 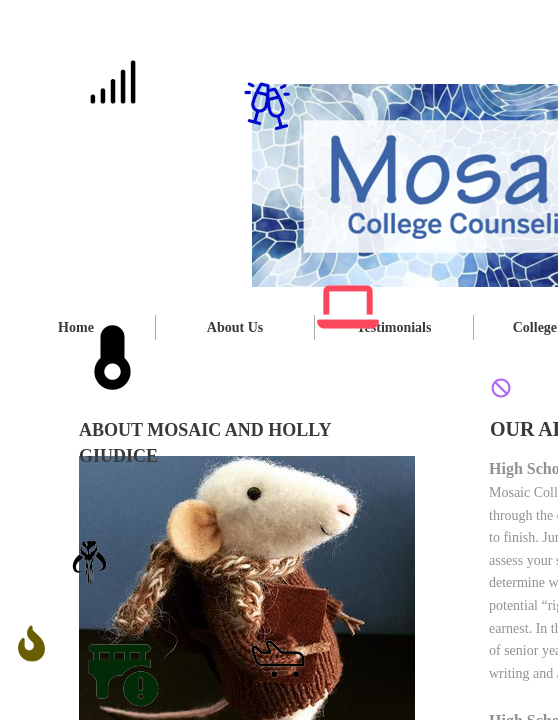 What do you see at coordinates (89, 562) in the screenshot?
I see `the mandalorian logo from star wars` at bounding box center [89, 562].